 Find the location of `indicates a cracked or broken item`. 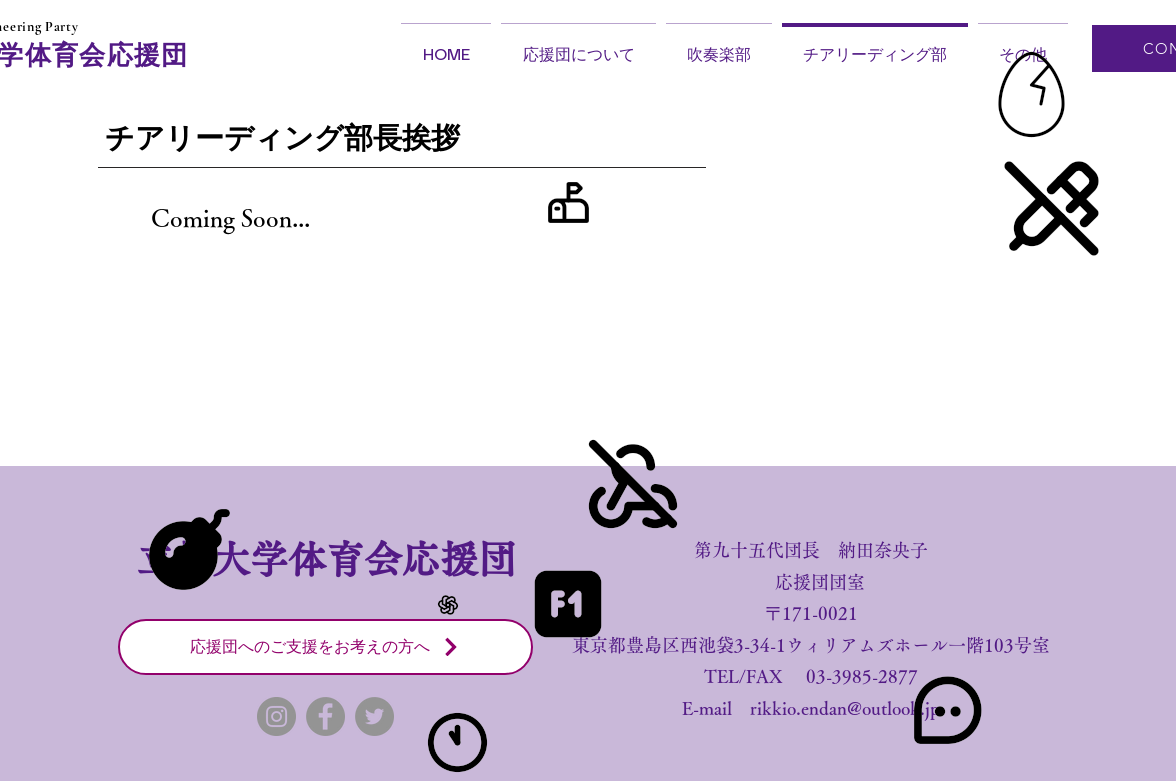

indicates a cracked or broken item is located at coordinates (1031, 94).